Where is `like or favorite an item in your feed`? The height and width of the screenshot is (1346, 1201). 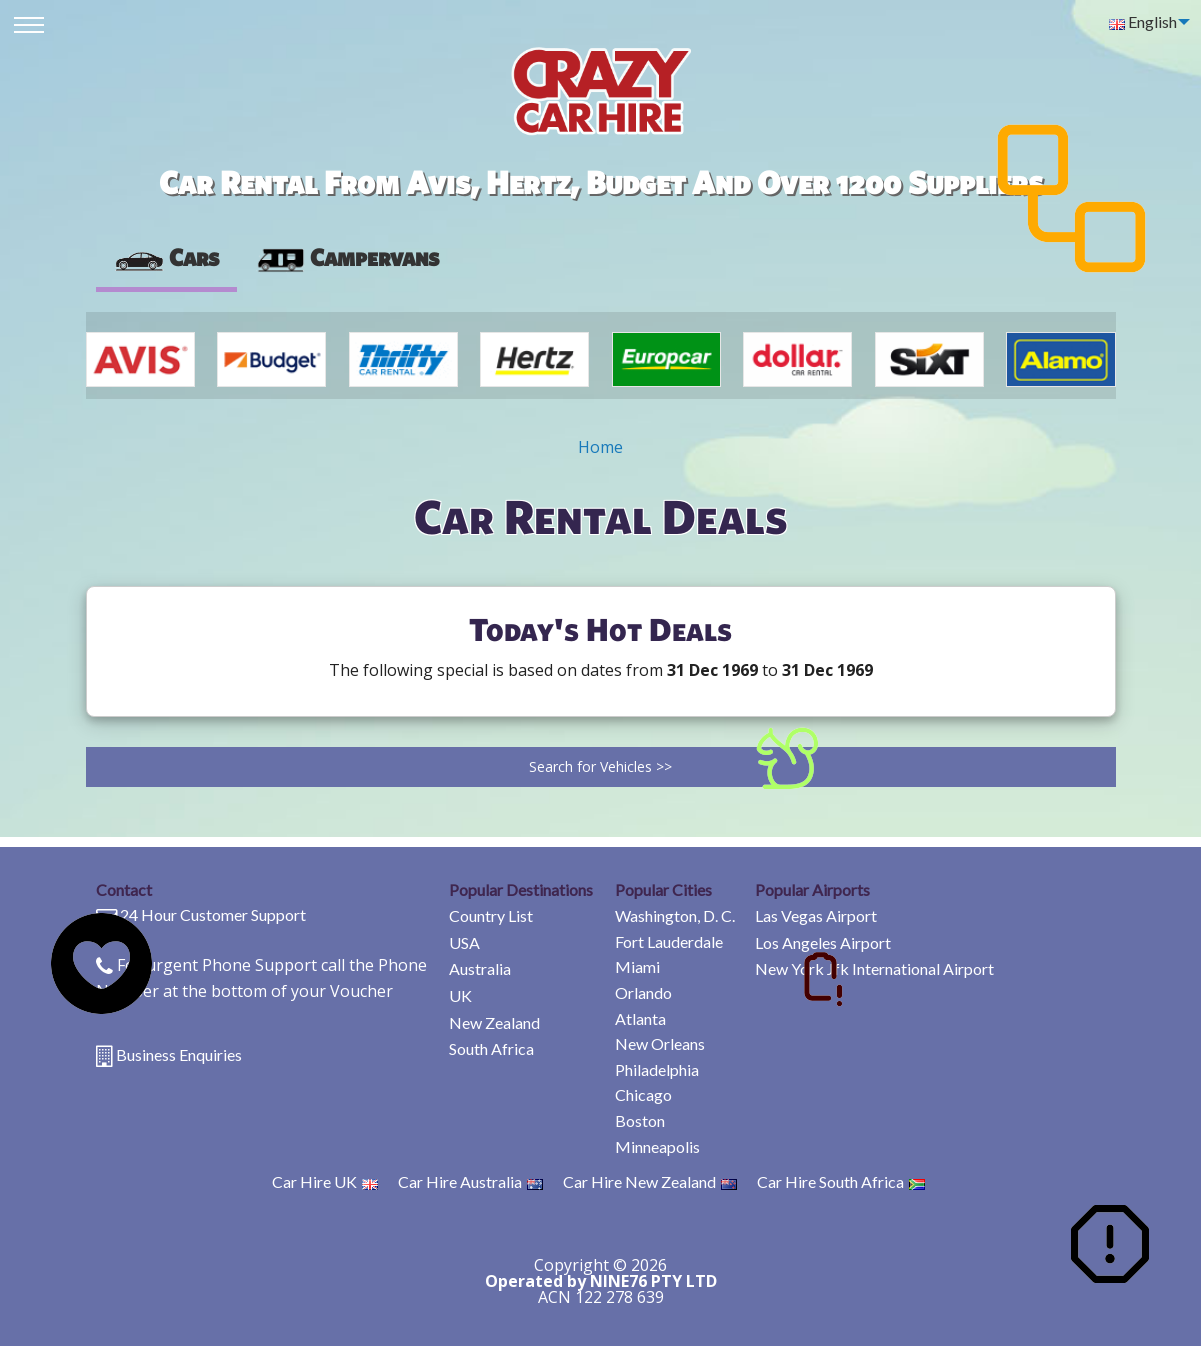 like or favorite an item in your feed is located at coordinates (101, 963).